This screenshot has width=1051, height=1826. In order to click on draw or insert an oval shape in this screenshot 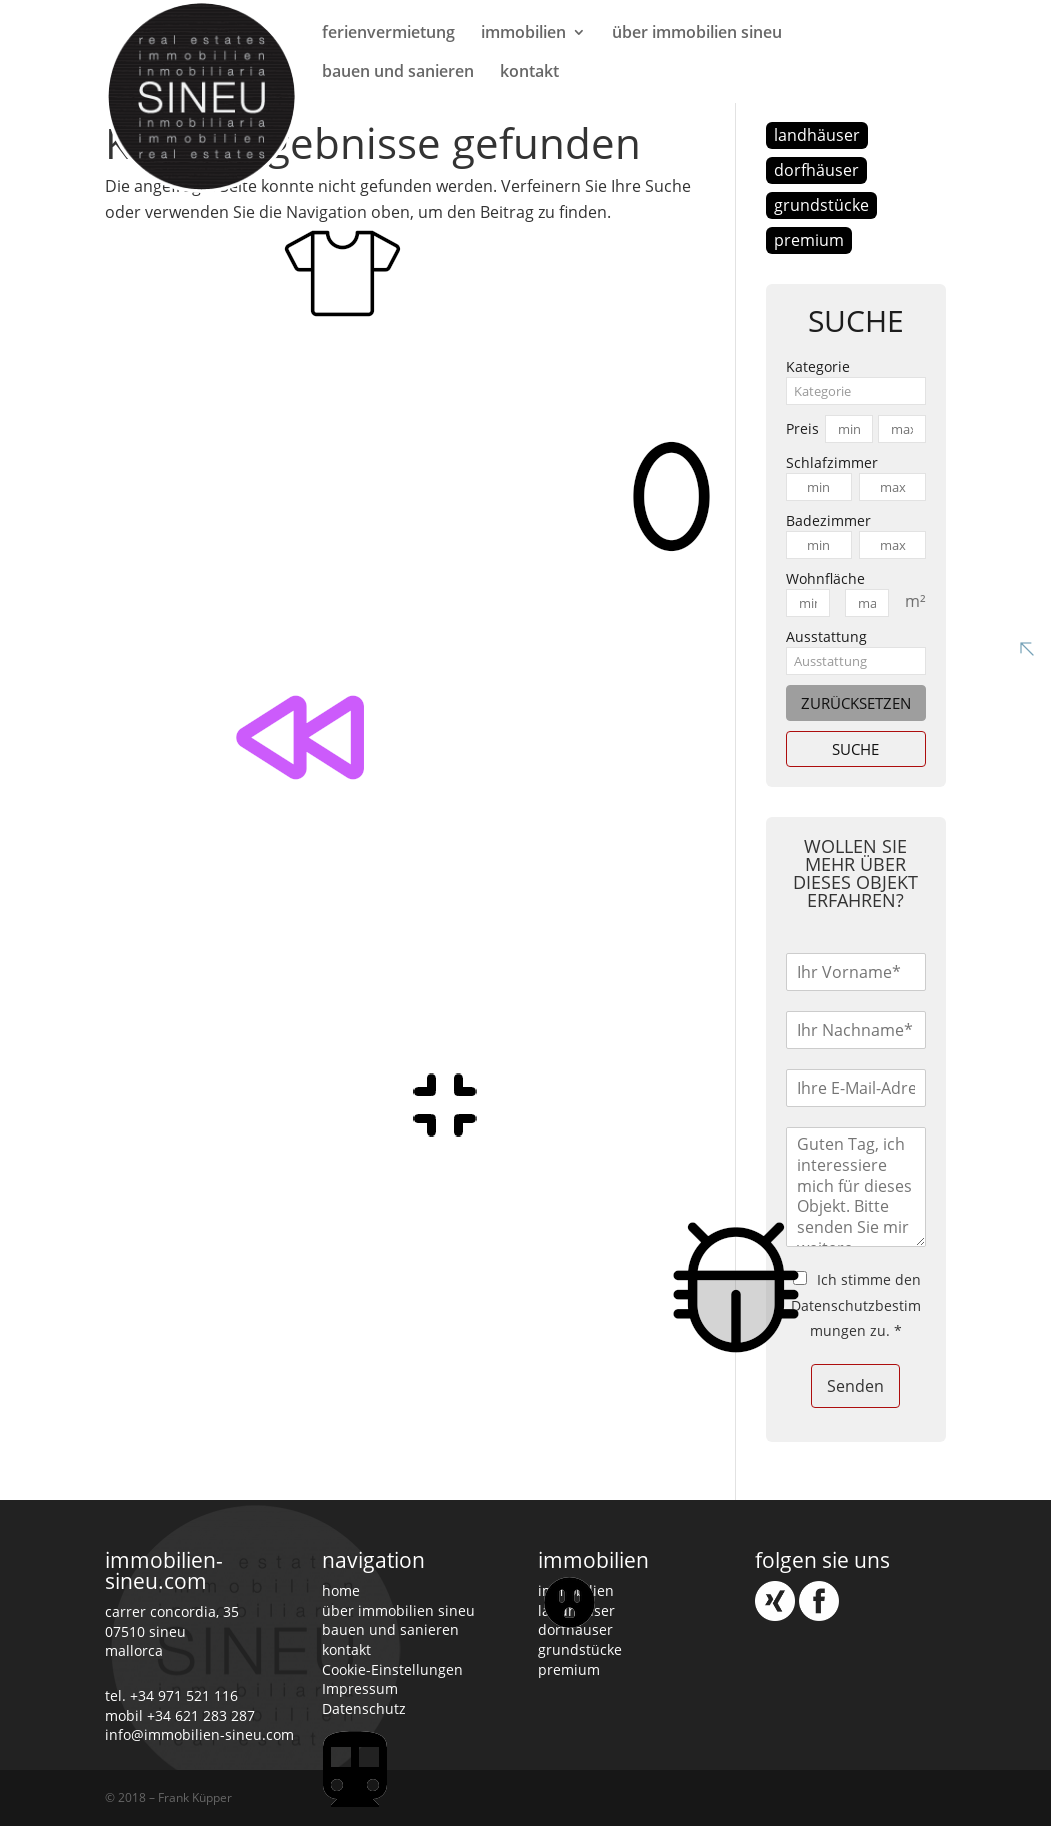, I will do `click(671, 496)`.